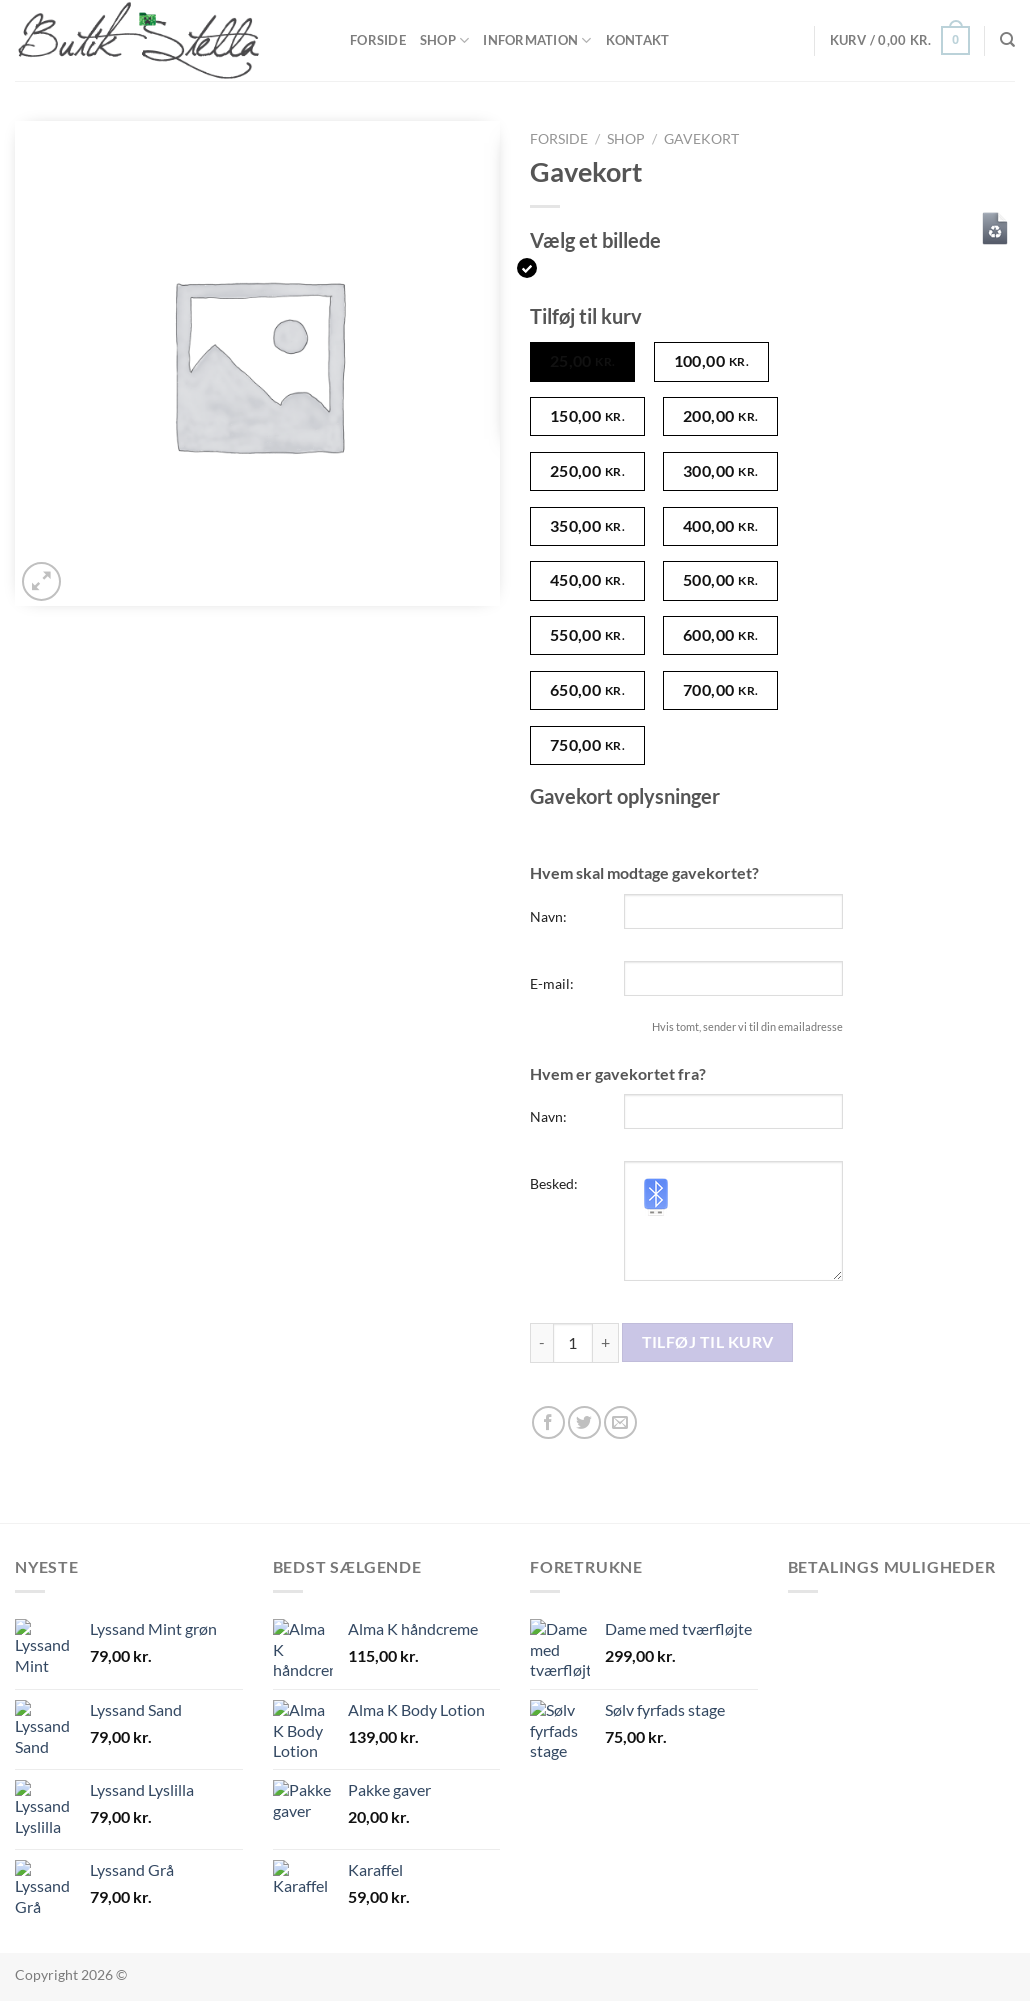 The width and height of the screenshot is (1030, 2001). I want to click on a file marked for deletion, so click(995, 229).